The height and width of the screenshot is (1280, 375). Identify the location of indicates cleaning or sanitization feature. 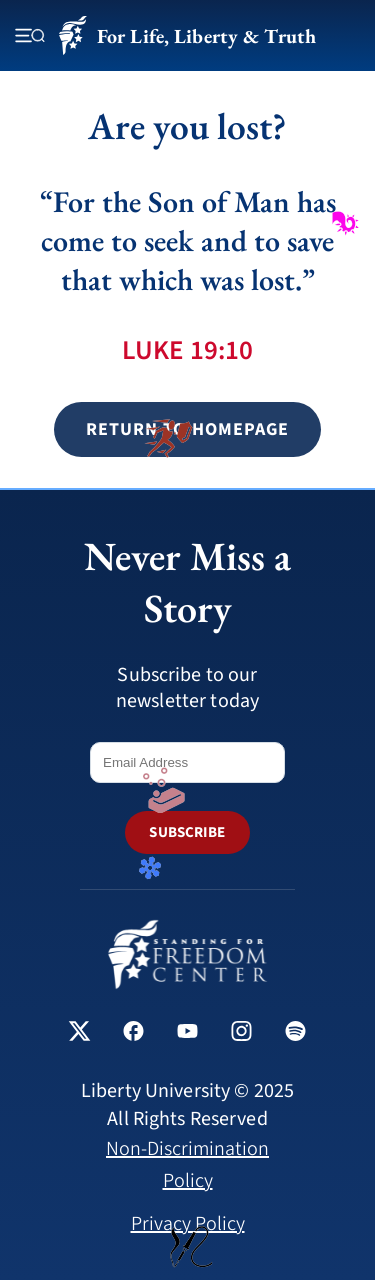
(165, 791).